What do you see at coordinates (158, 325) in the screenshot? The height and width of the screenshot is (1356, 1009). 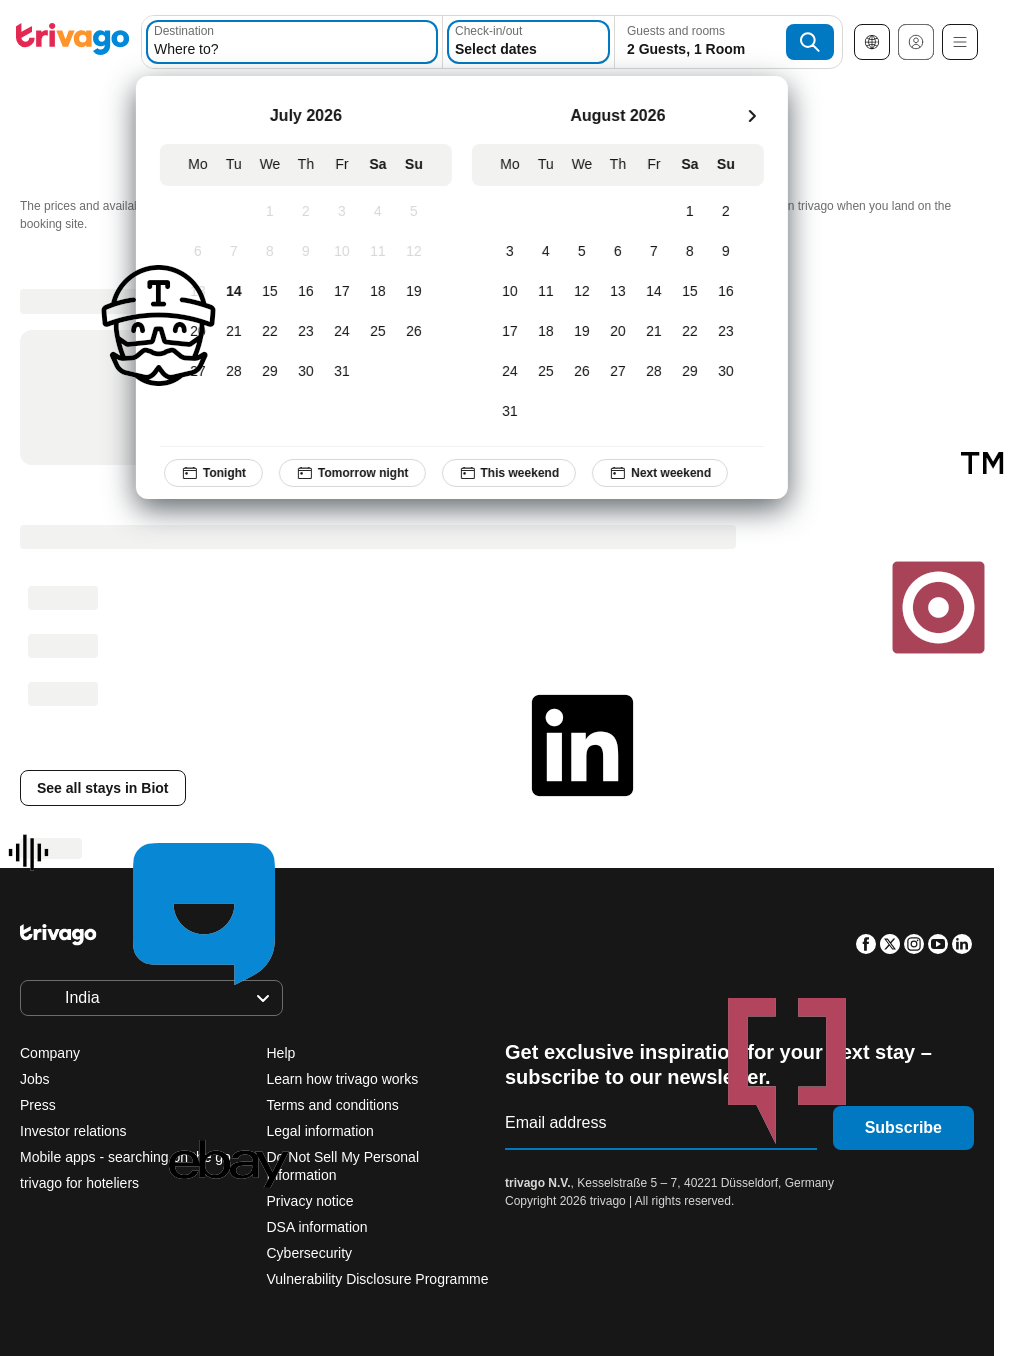 I see `link to Travis CI continuous integration service` at bounding box center [158, 325].